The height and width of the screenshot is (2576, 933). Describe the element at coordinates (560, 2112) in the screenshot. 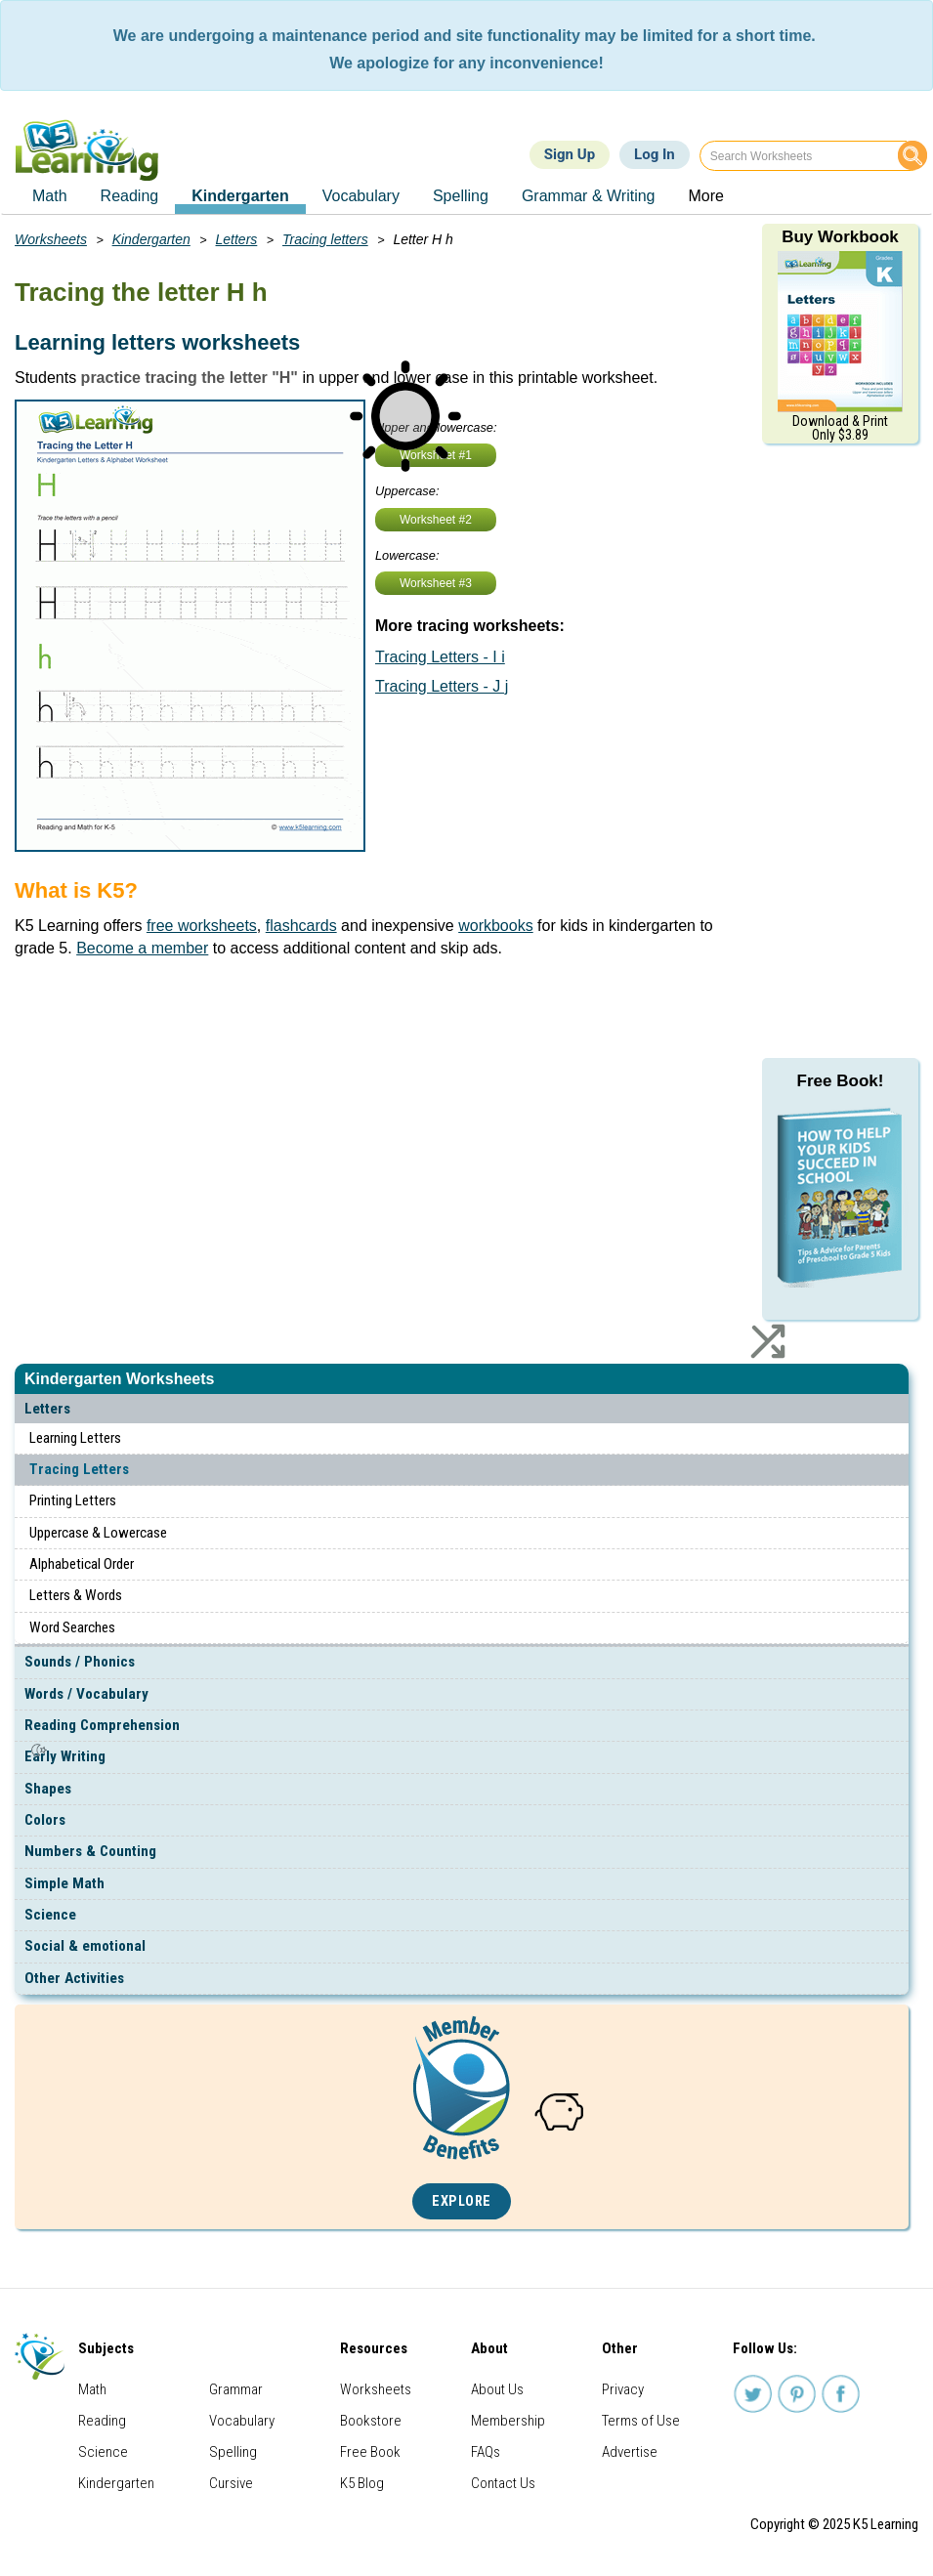

I see `access savings or budget features` at that location.